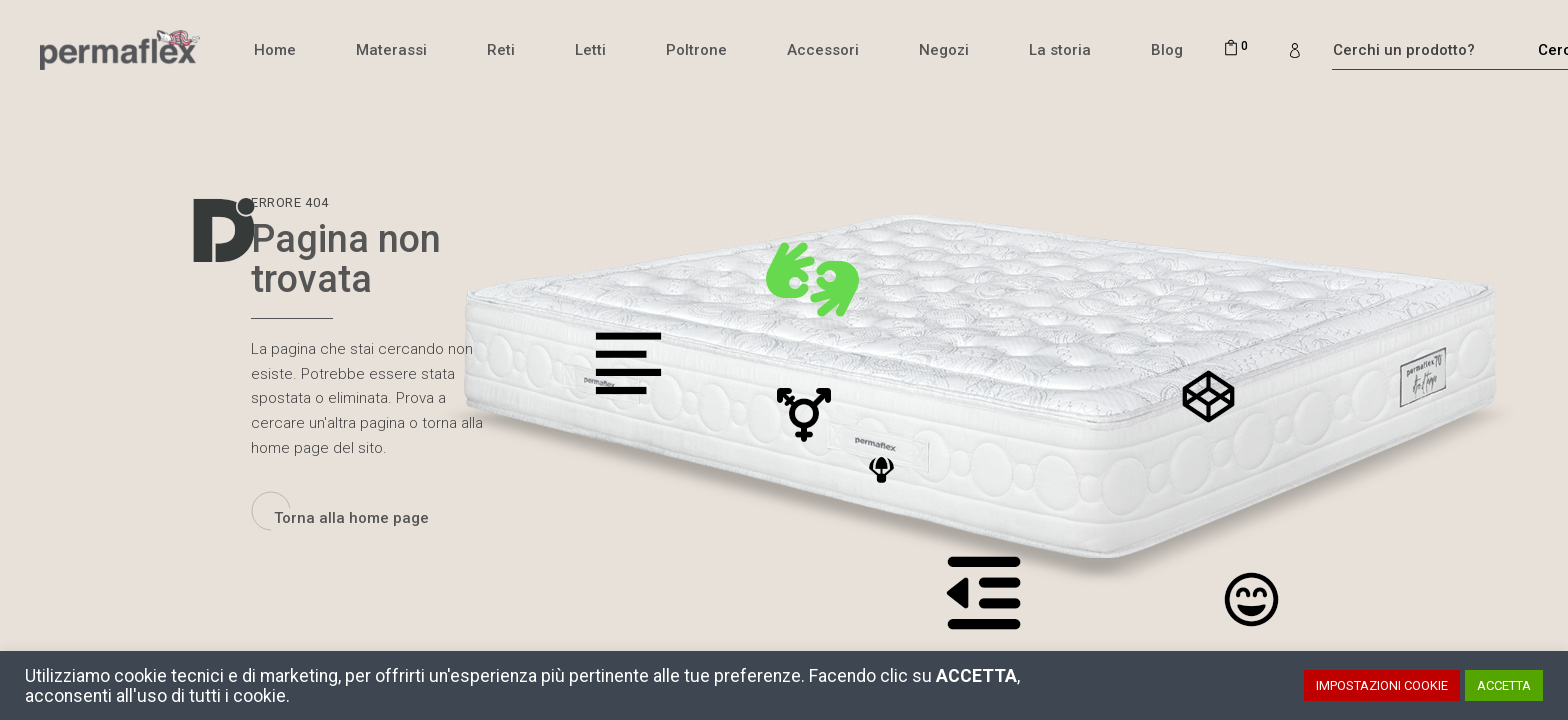 The width and height of the screenshot is (1568, 720). I want to click on indicates transgender identity or gender diversity, so click(804, 415).